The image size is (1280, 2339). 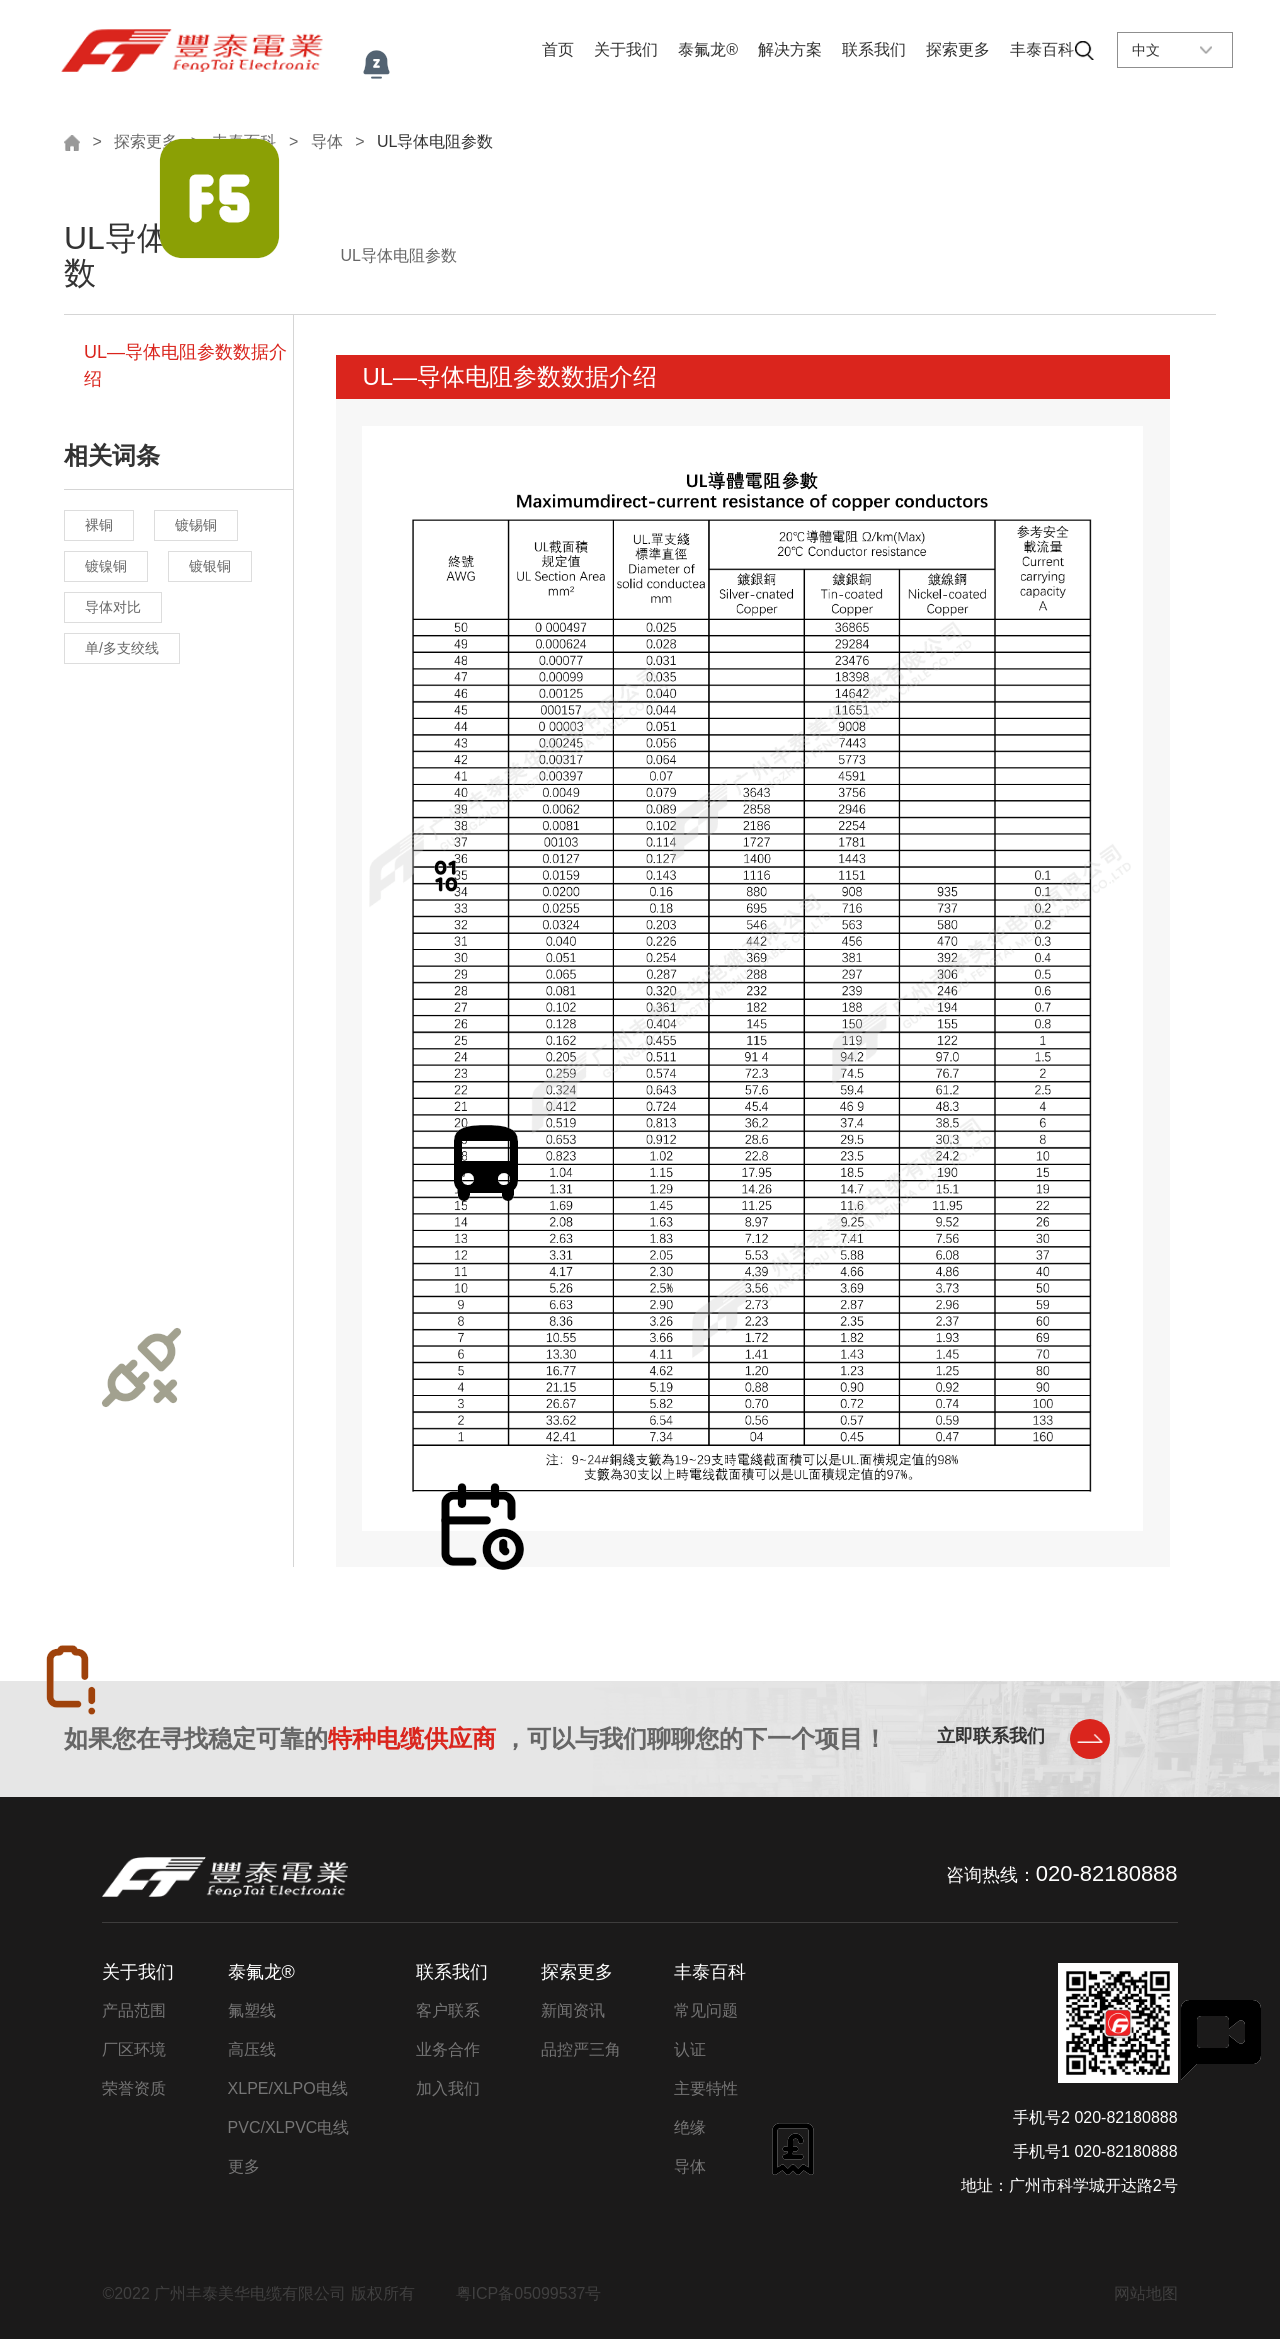 What do you see at coordinates (376, 64) in the screenshot?
I see `mute notifications or enable do not disturb mode` at bounding box center [376, 64].